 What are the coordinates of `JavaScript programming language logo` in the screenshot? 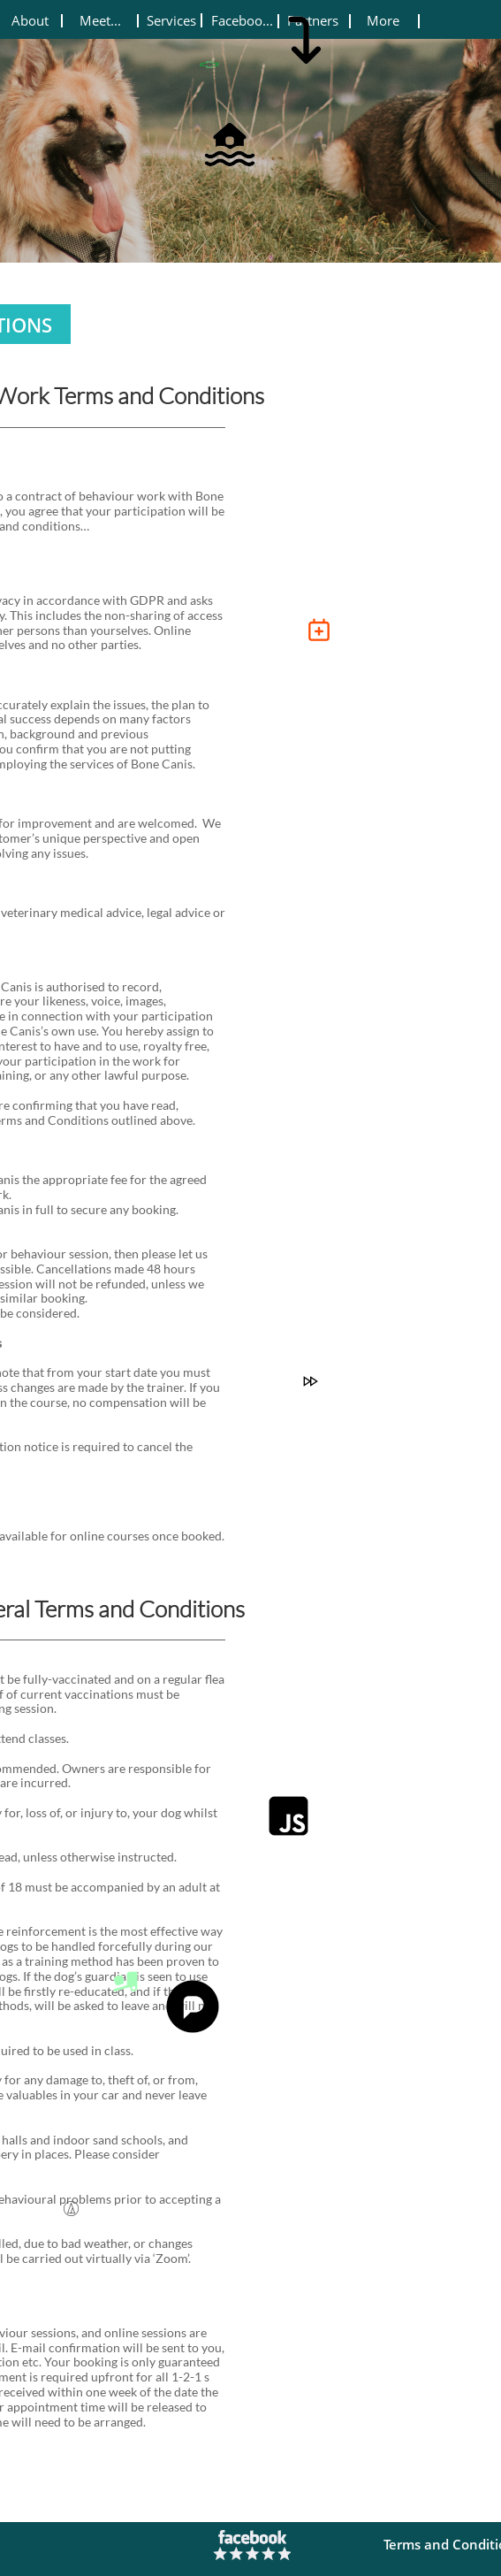 It's located at (288, 1815).